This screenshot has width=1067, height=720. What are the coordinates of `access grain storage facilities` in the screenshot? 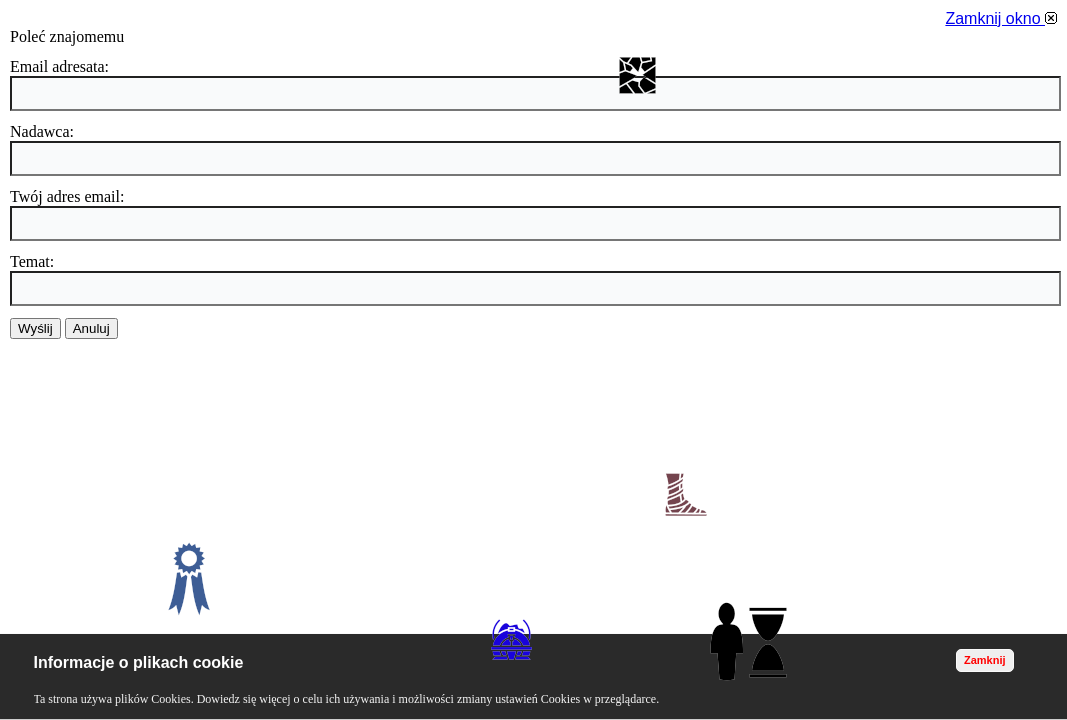 It's located at (511, 639).